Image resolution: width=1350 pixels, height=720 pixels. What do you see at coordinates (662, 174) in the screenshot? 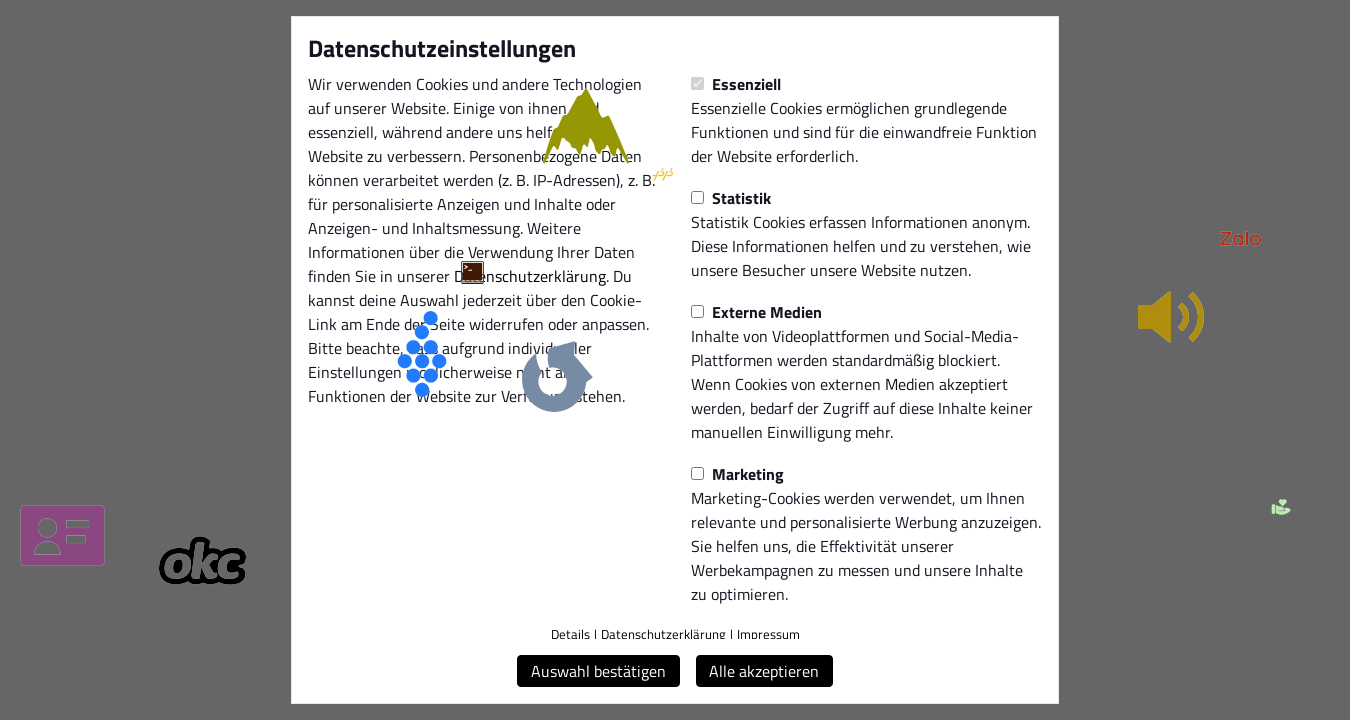
I see `PaddlePaddle deep learning framework logo` at bounding box center [662, 174].